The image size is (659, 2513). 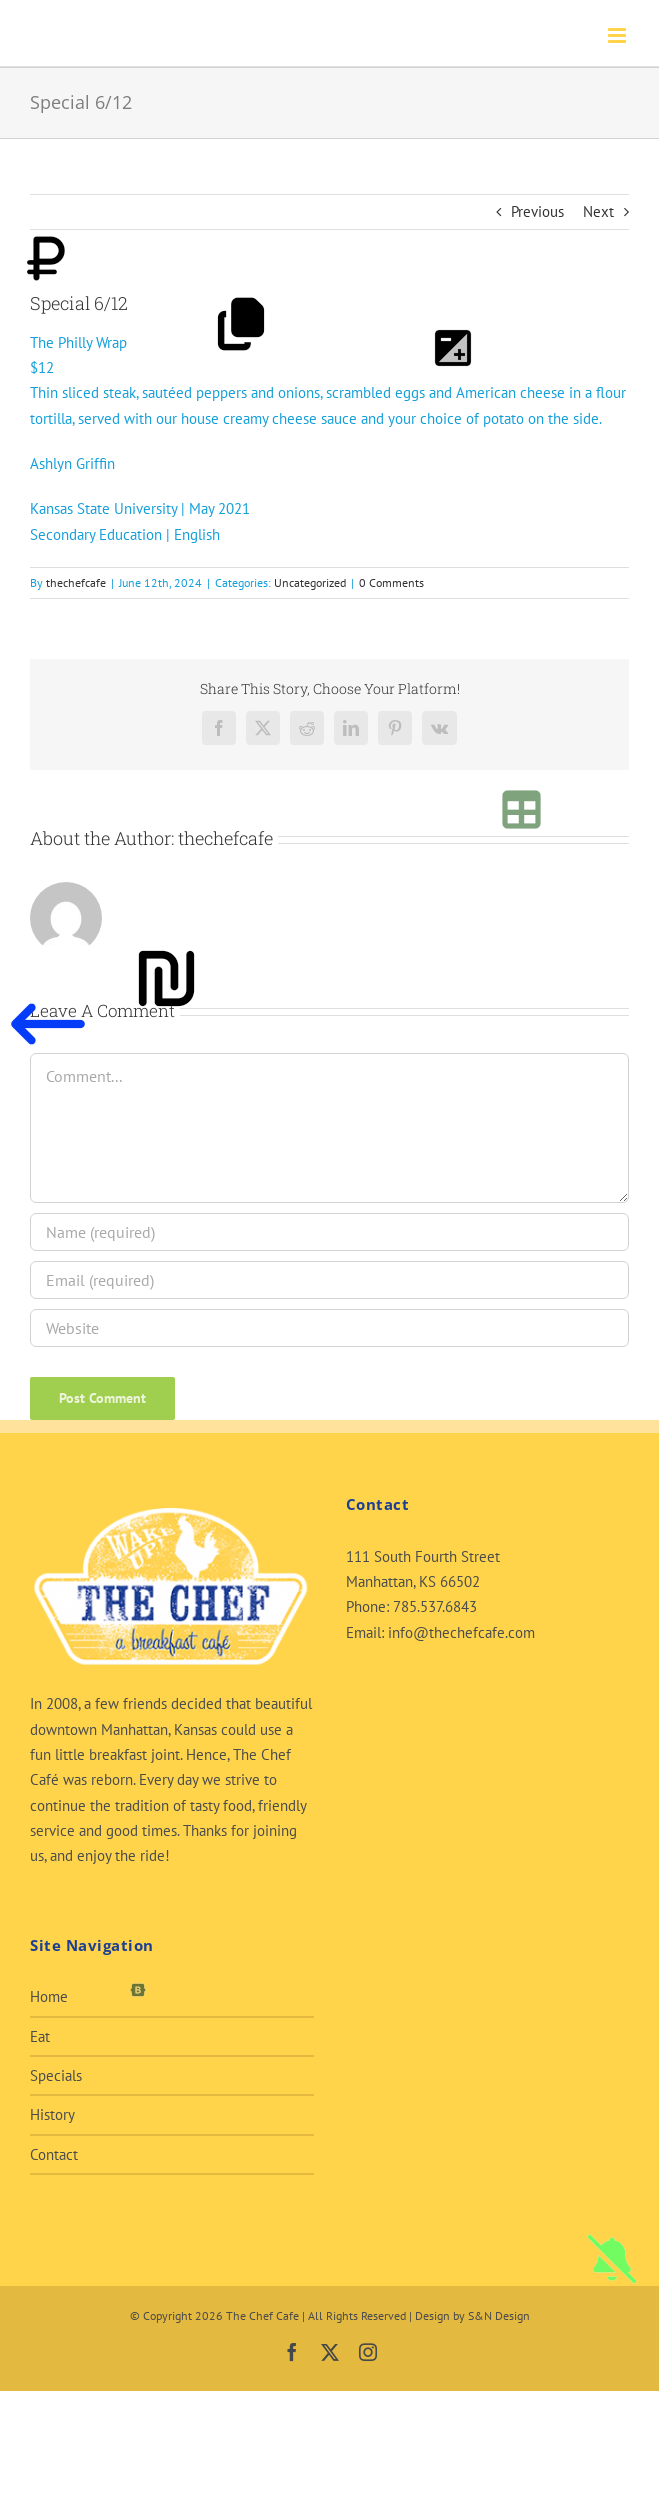 I want to click on copy to clipboard, so click(x=241, y=324).